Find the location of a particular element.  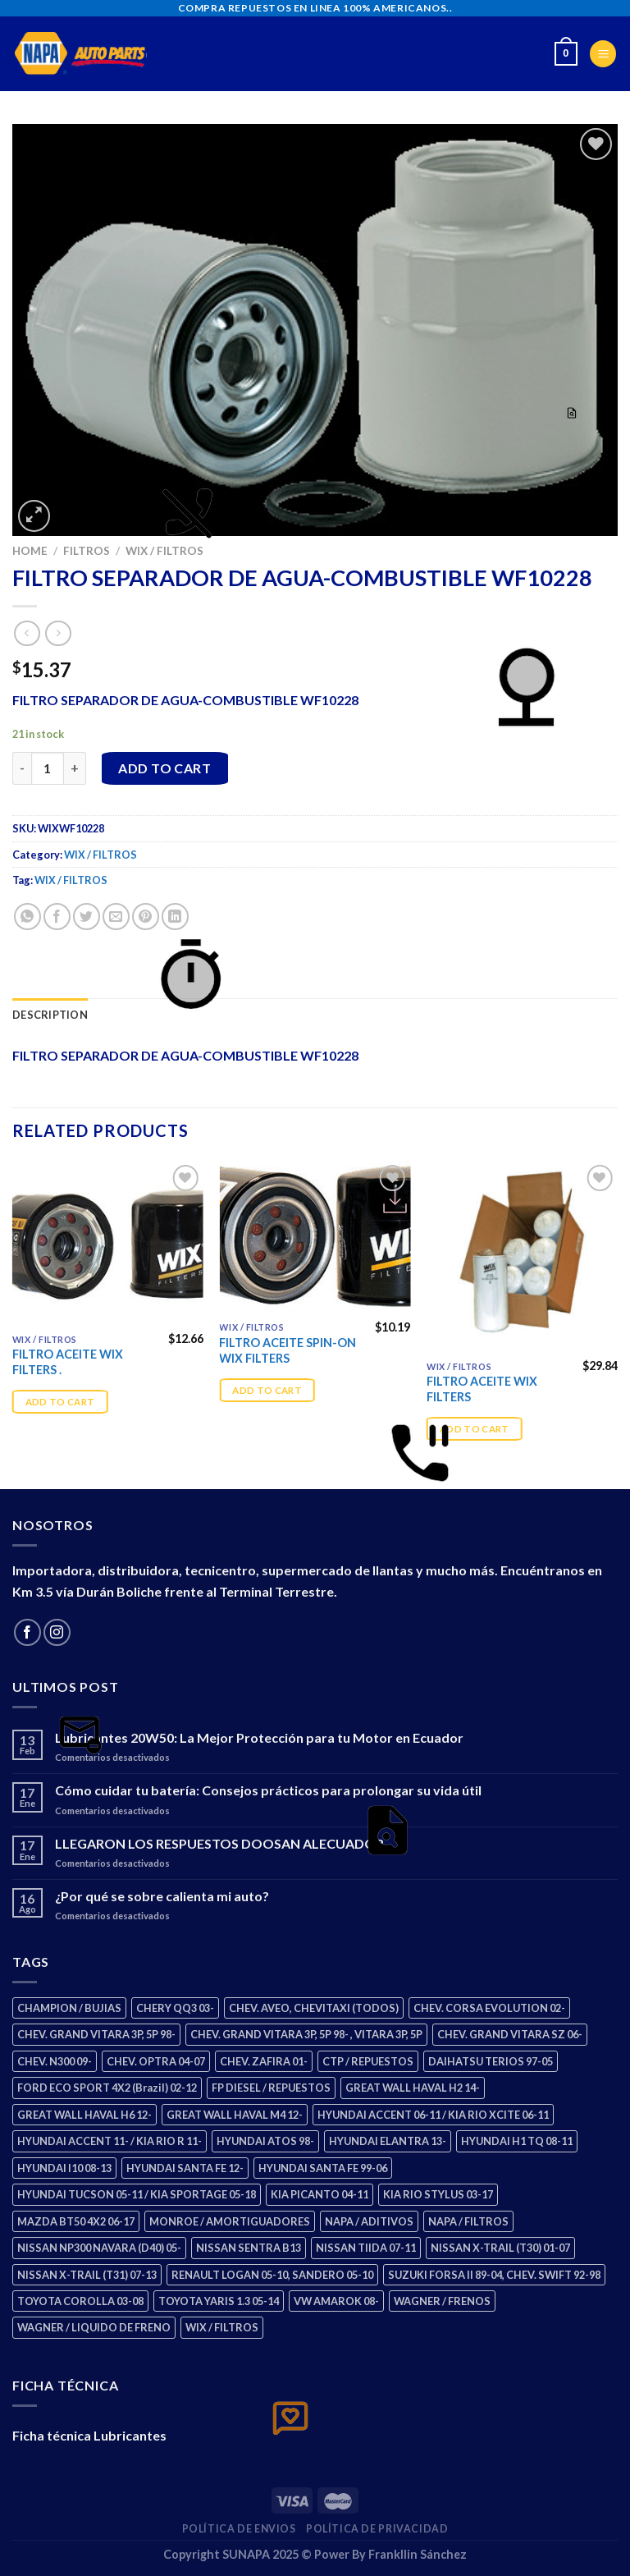

unsubscribe from a mailing list is located at coordinates (80, 1736).